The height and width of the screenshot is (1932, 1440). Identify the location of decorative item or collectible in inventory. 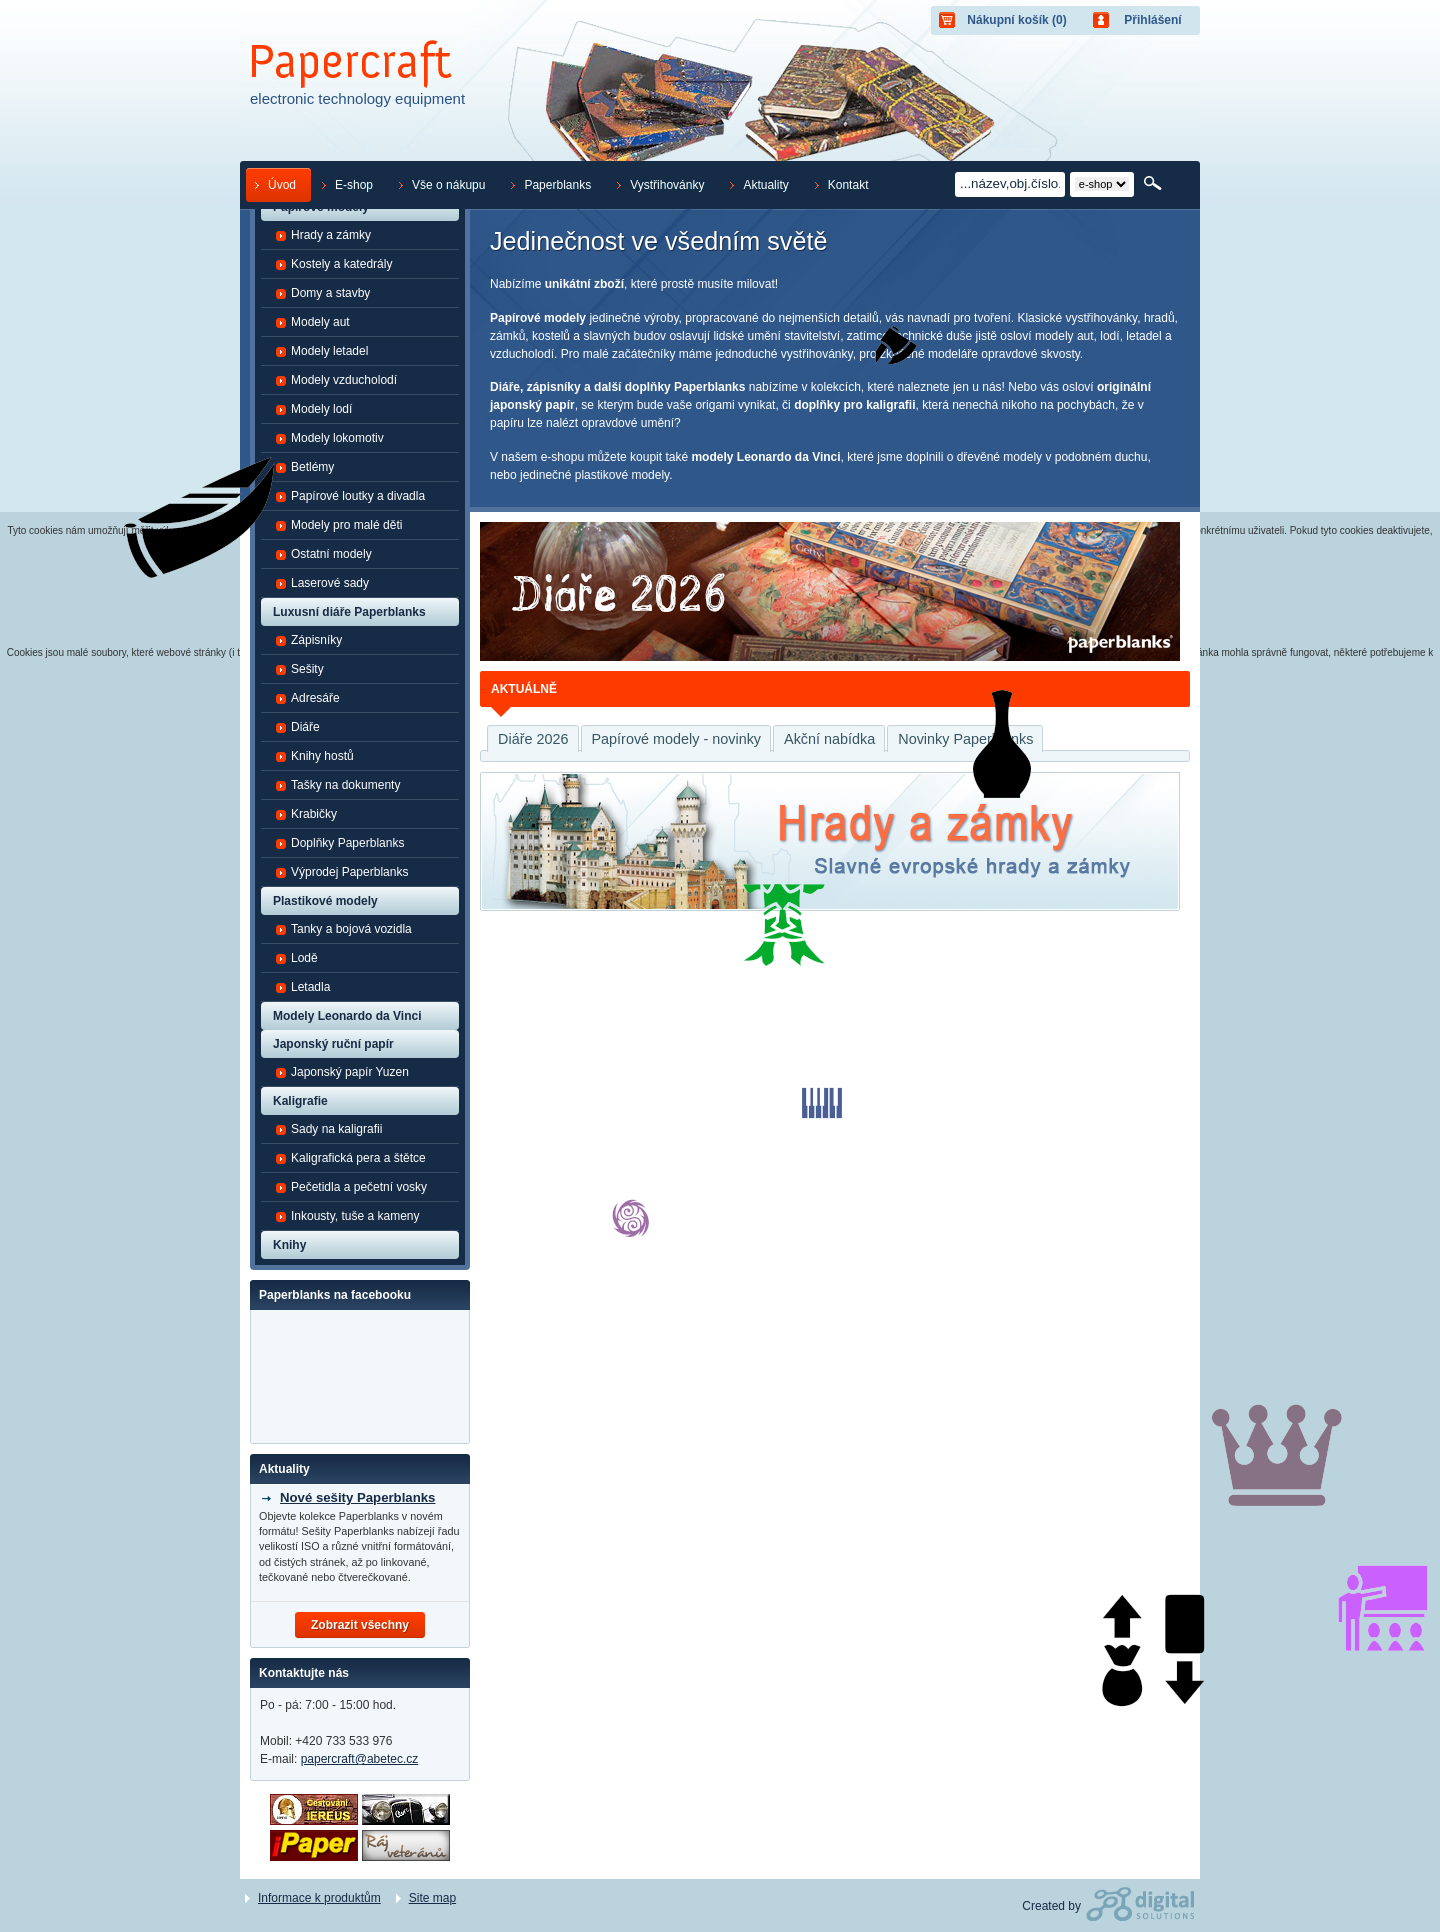
(1002, 744).